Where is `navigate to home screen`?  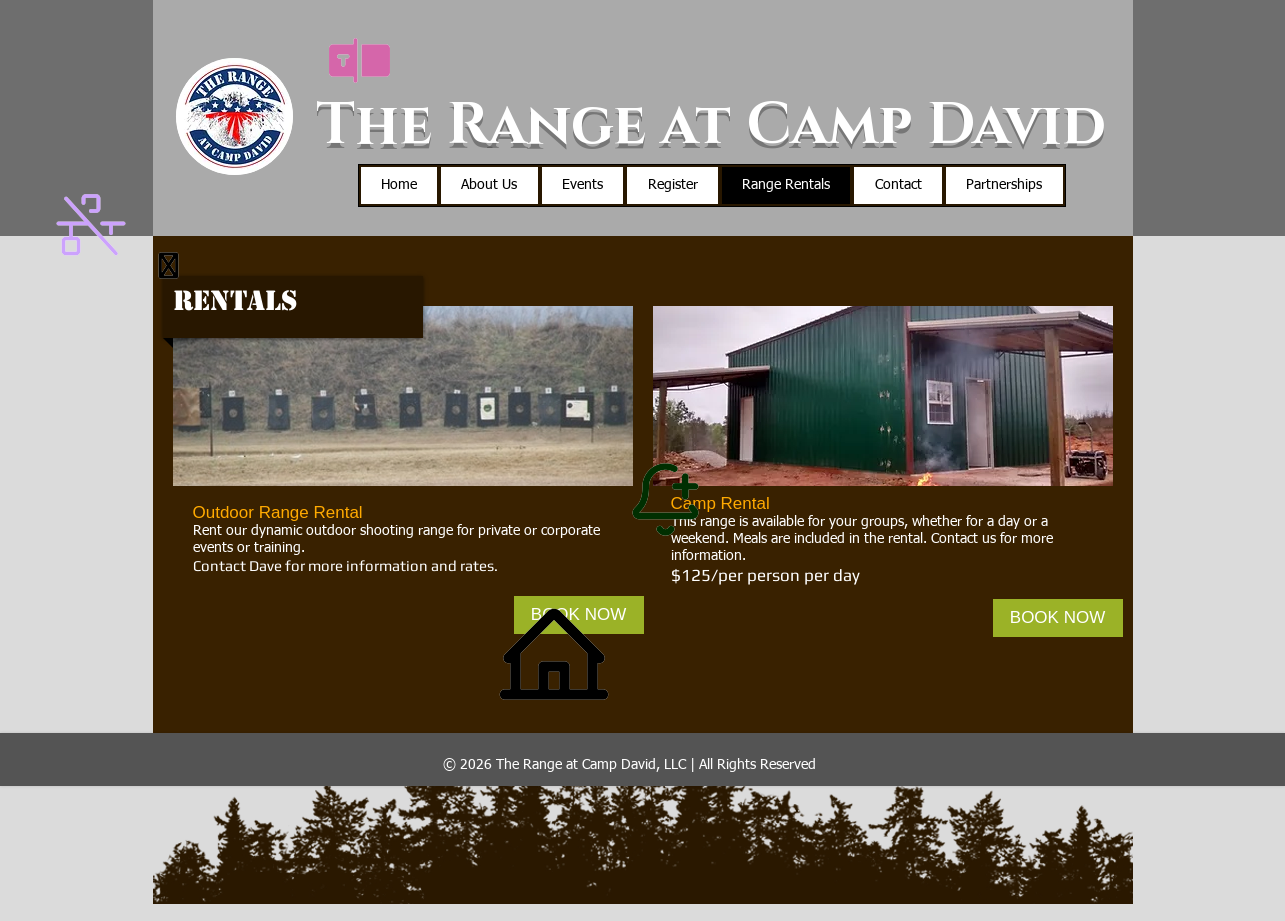 navigate to home screen is located at coordinates (554, 656).